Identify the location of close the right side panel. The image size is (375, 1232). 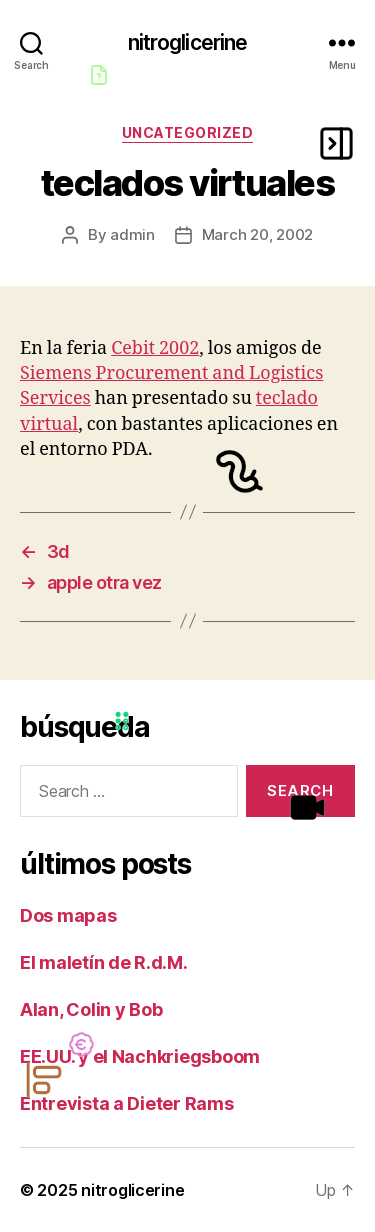
(336, 143).